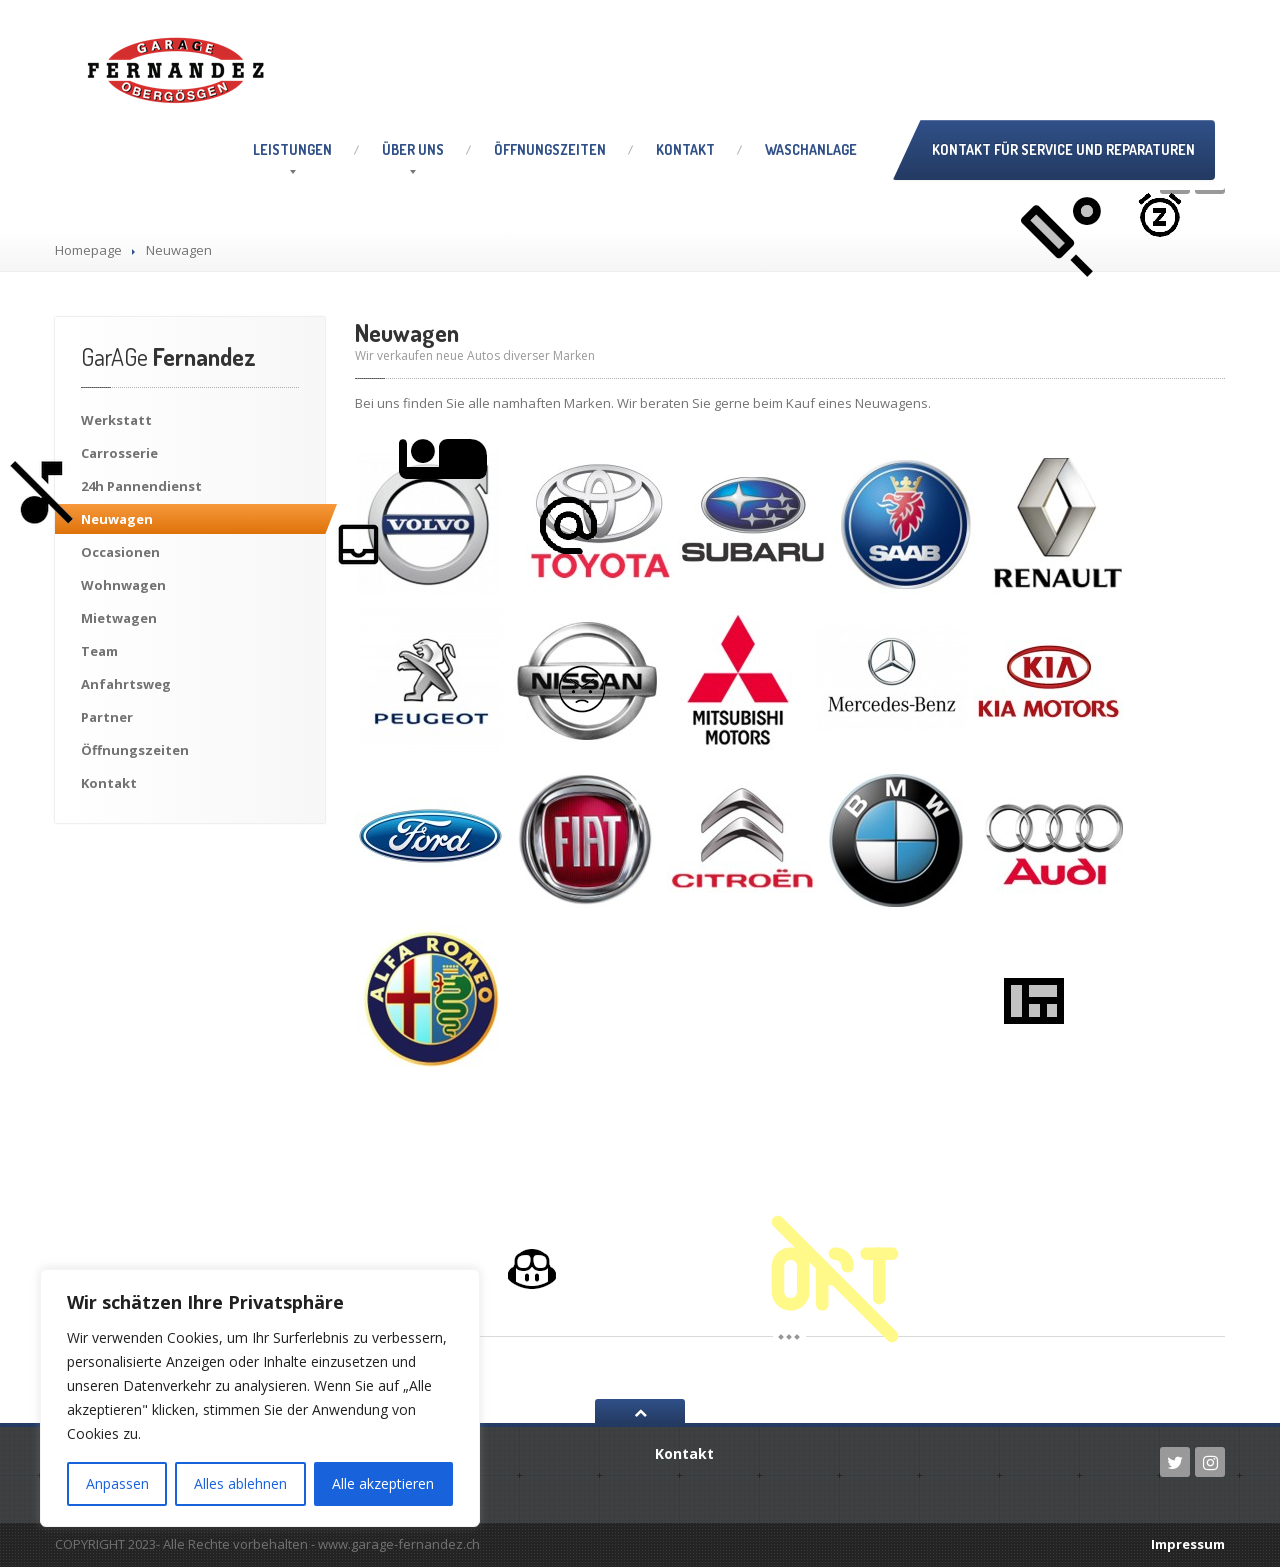 This screenshot has height=1567, width=1280. I want to click on switch to quilt or mosaic view layout, so click(1032, 1002).